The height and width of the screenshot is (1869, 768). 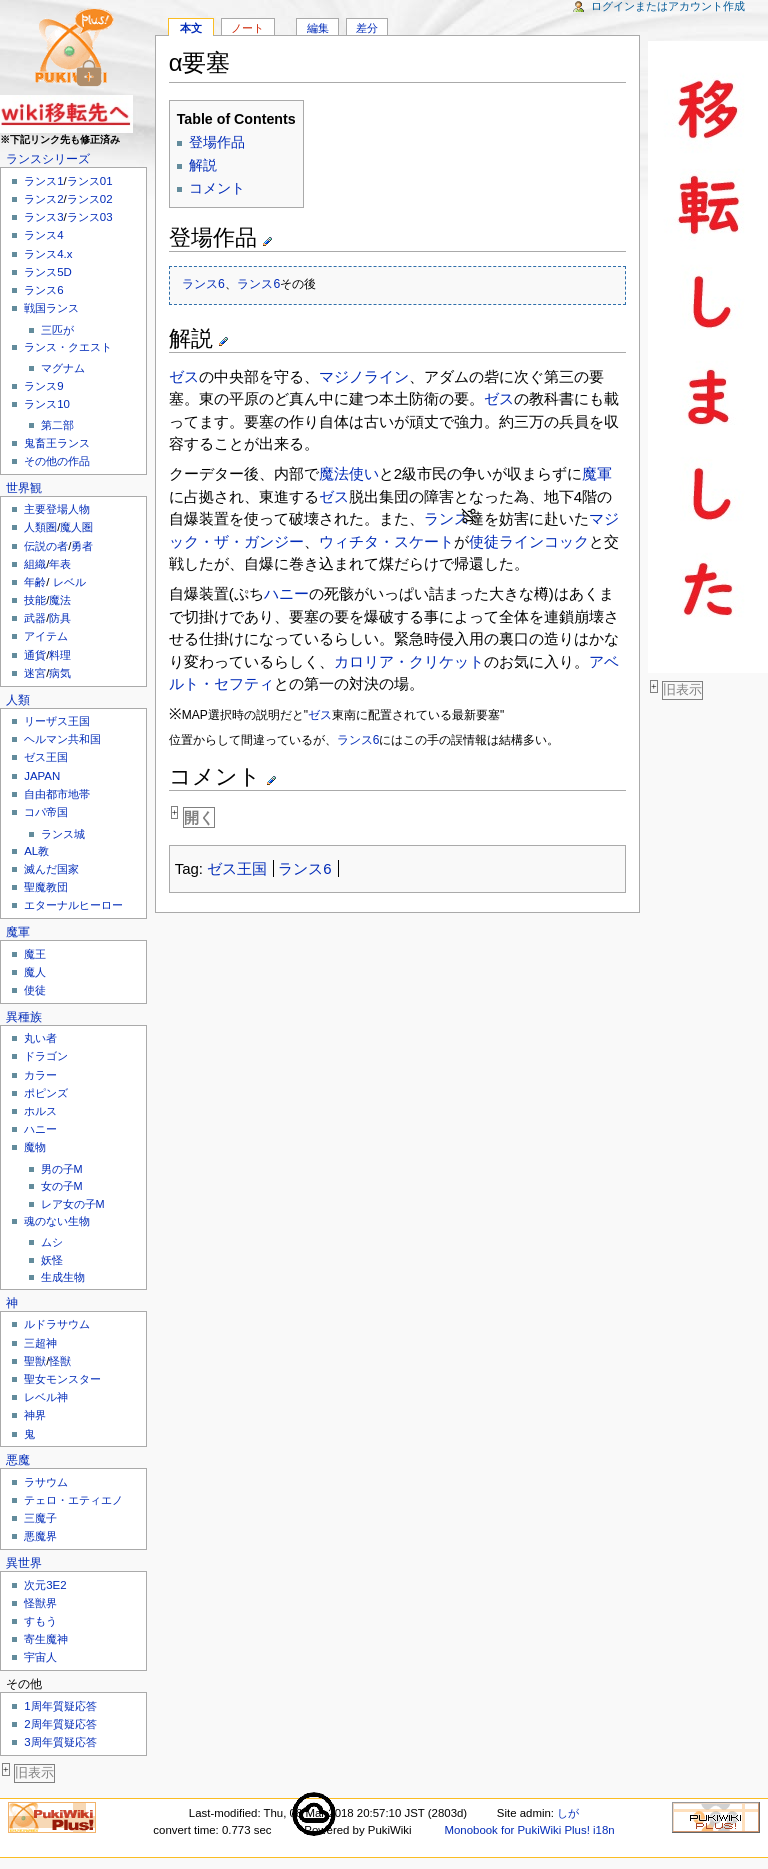 What do you see at coordinates (89, 73) in the screenshot?
I see `add item to shopping bag` at bounding box center [89, 73].